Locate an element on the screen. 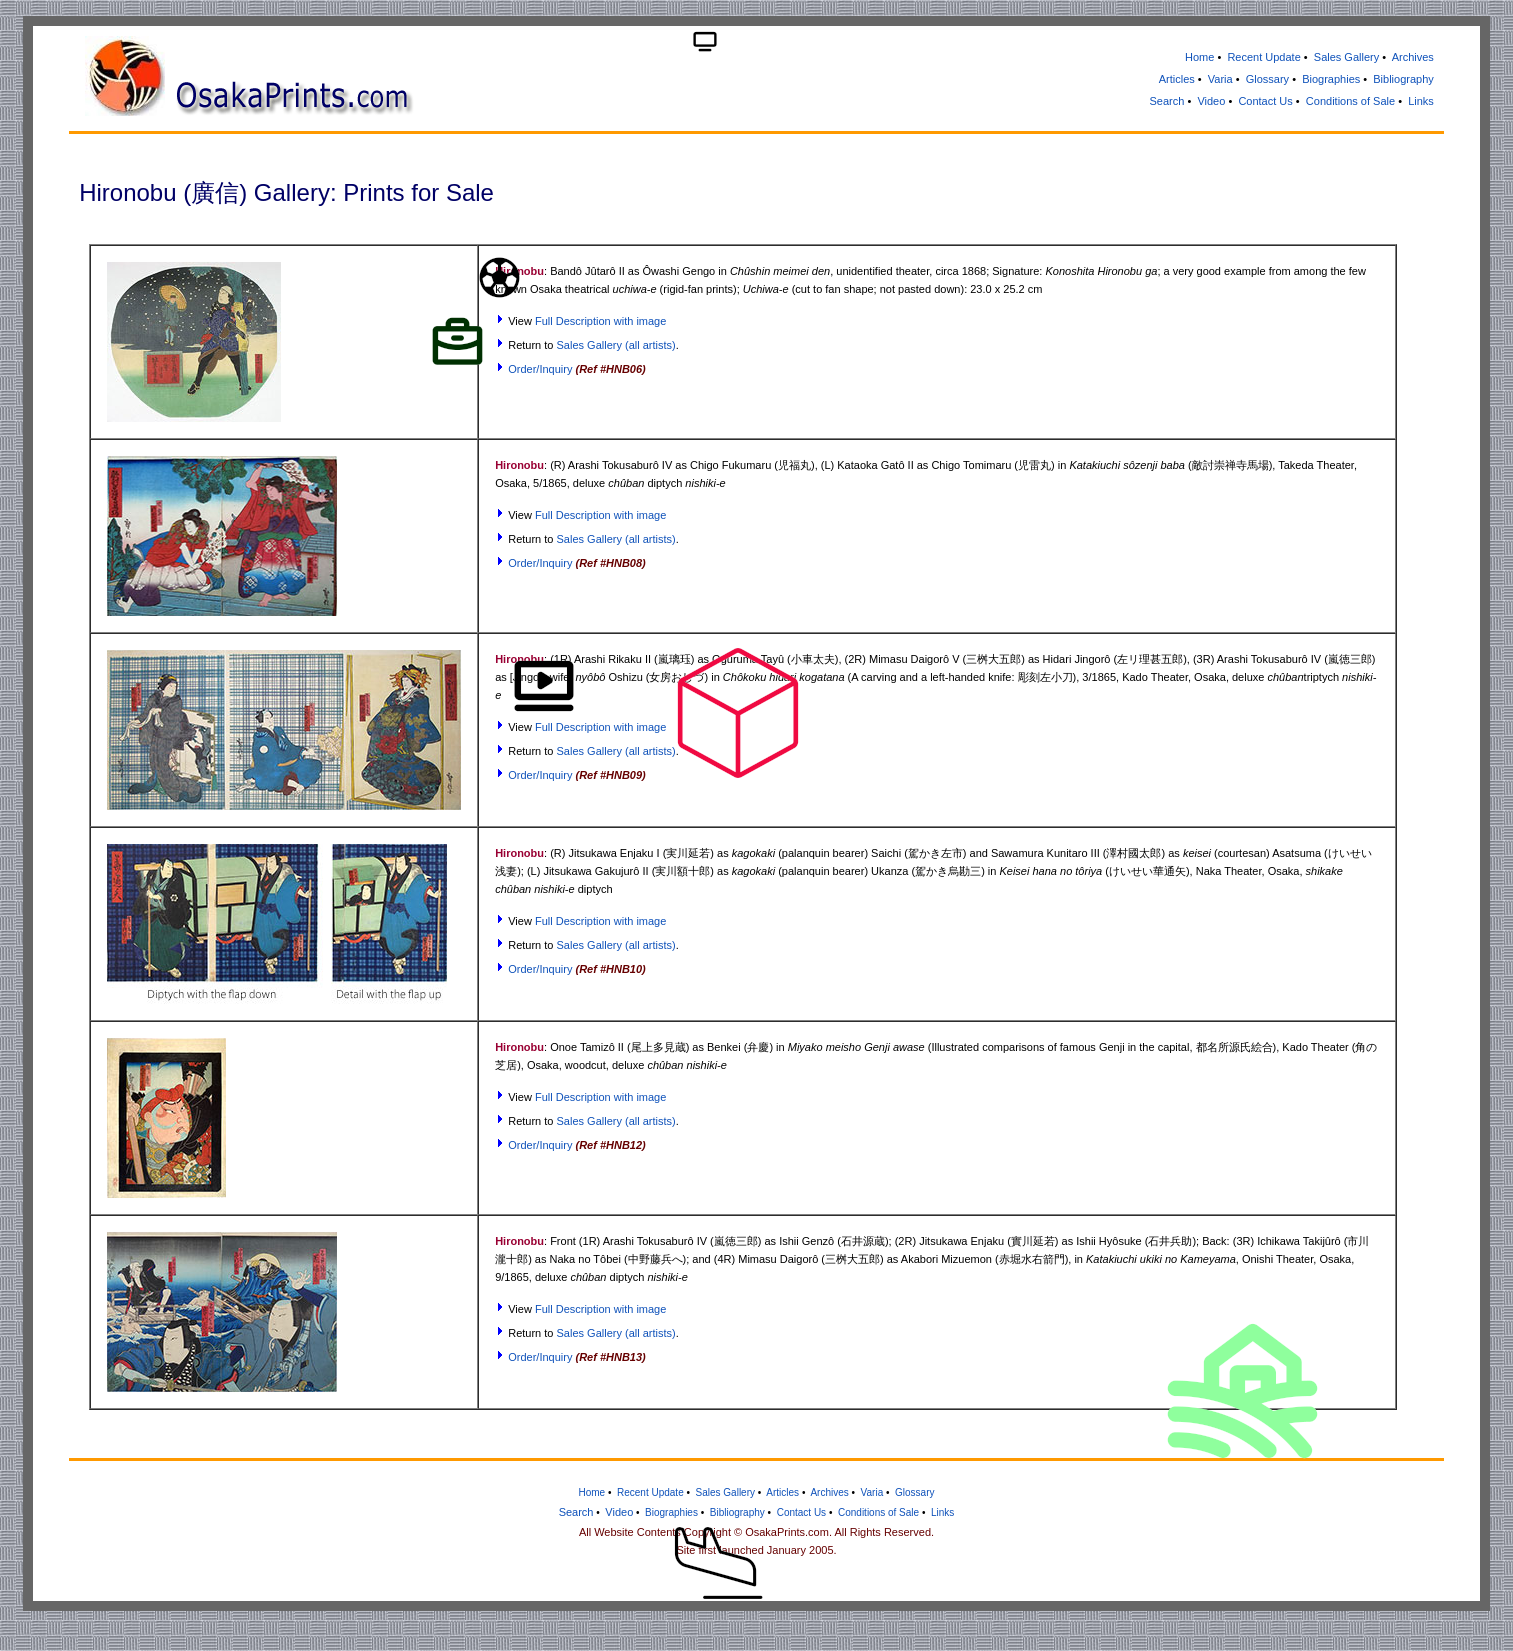 Image resolution: width=1513 pixels, height=1651 pixels. access farm or agricultural settings is located at coordinates (1242, 1393).